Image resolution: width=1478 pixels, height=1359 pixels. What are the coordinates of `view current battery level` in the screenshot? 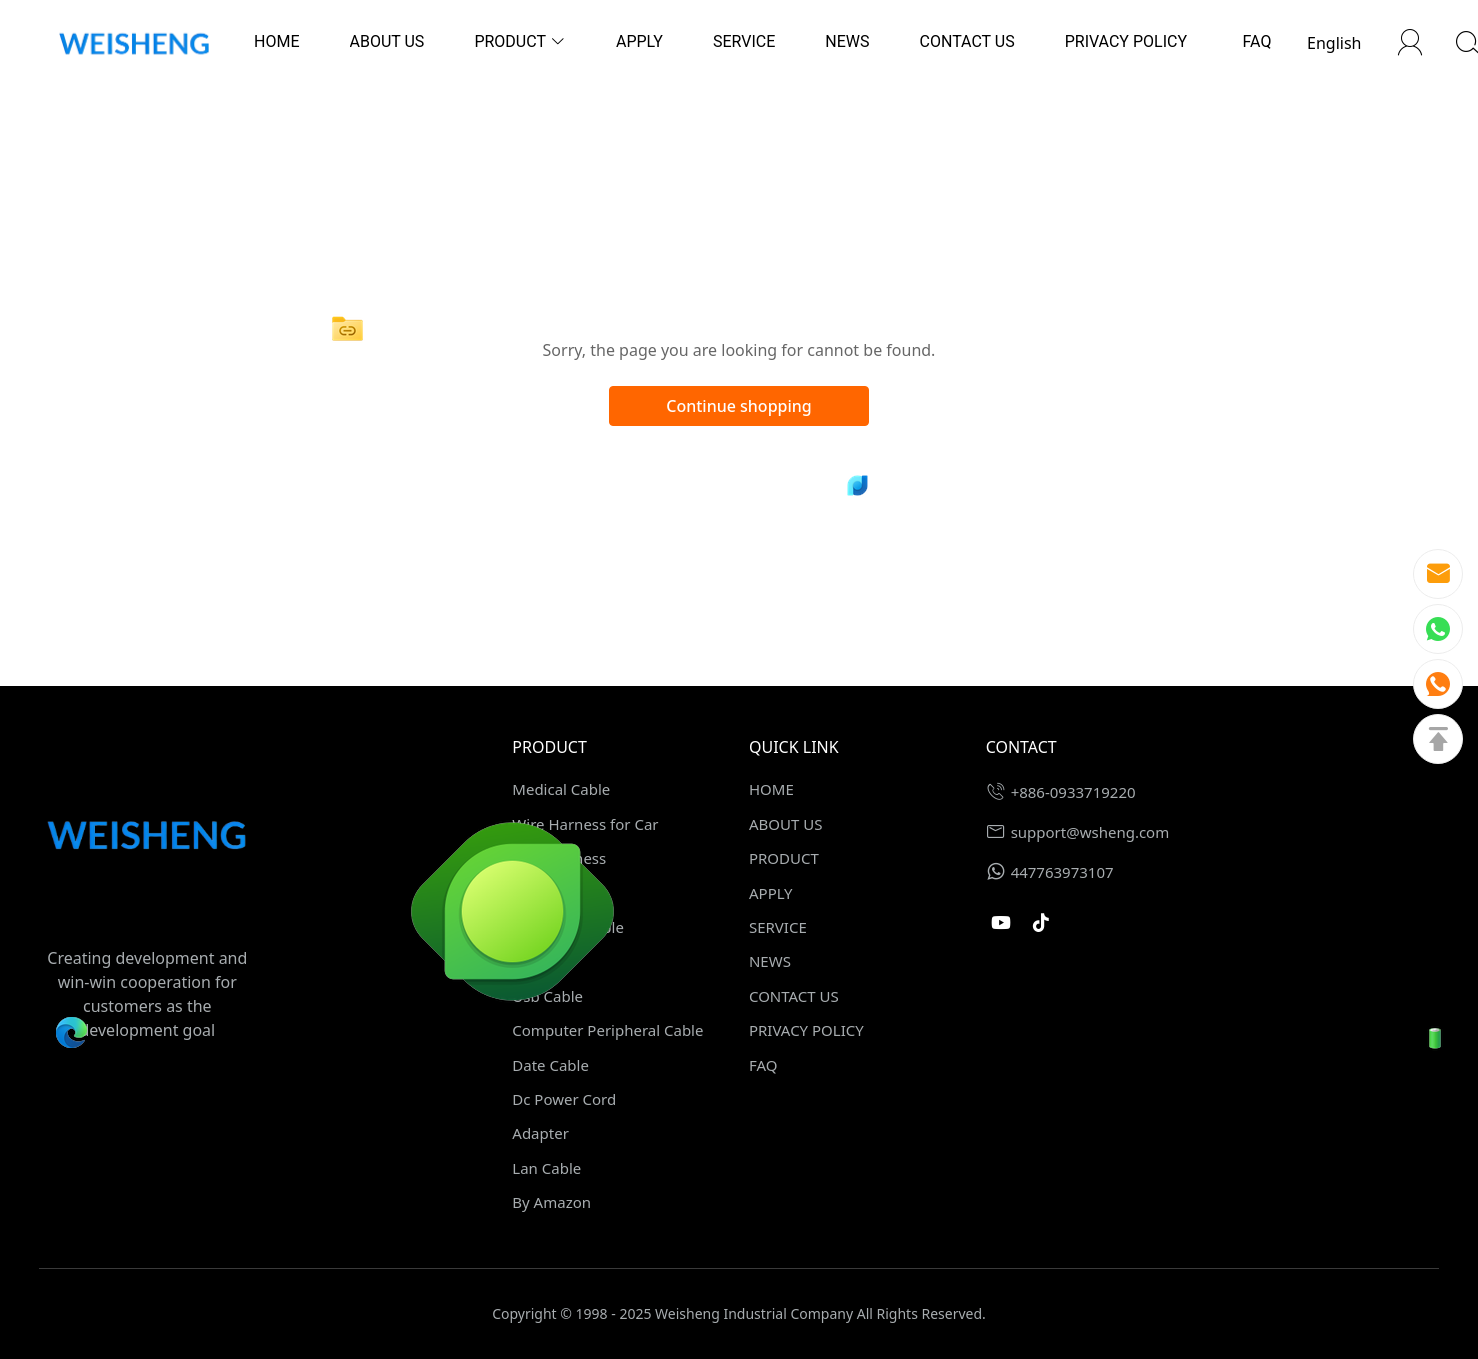 It's located at (1435, 1038).